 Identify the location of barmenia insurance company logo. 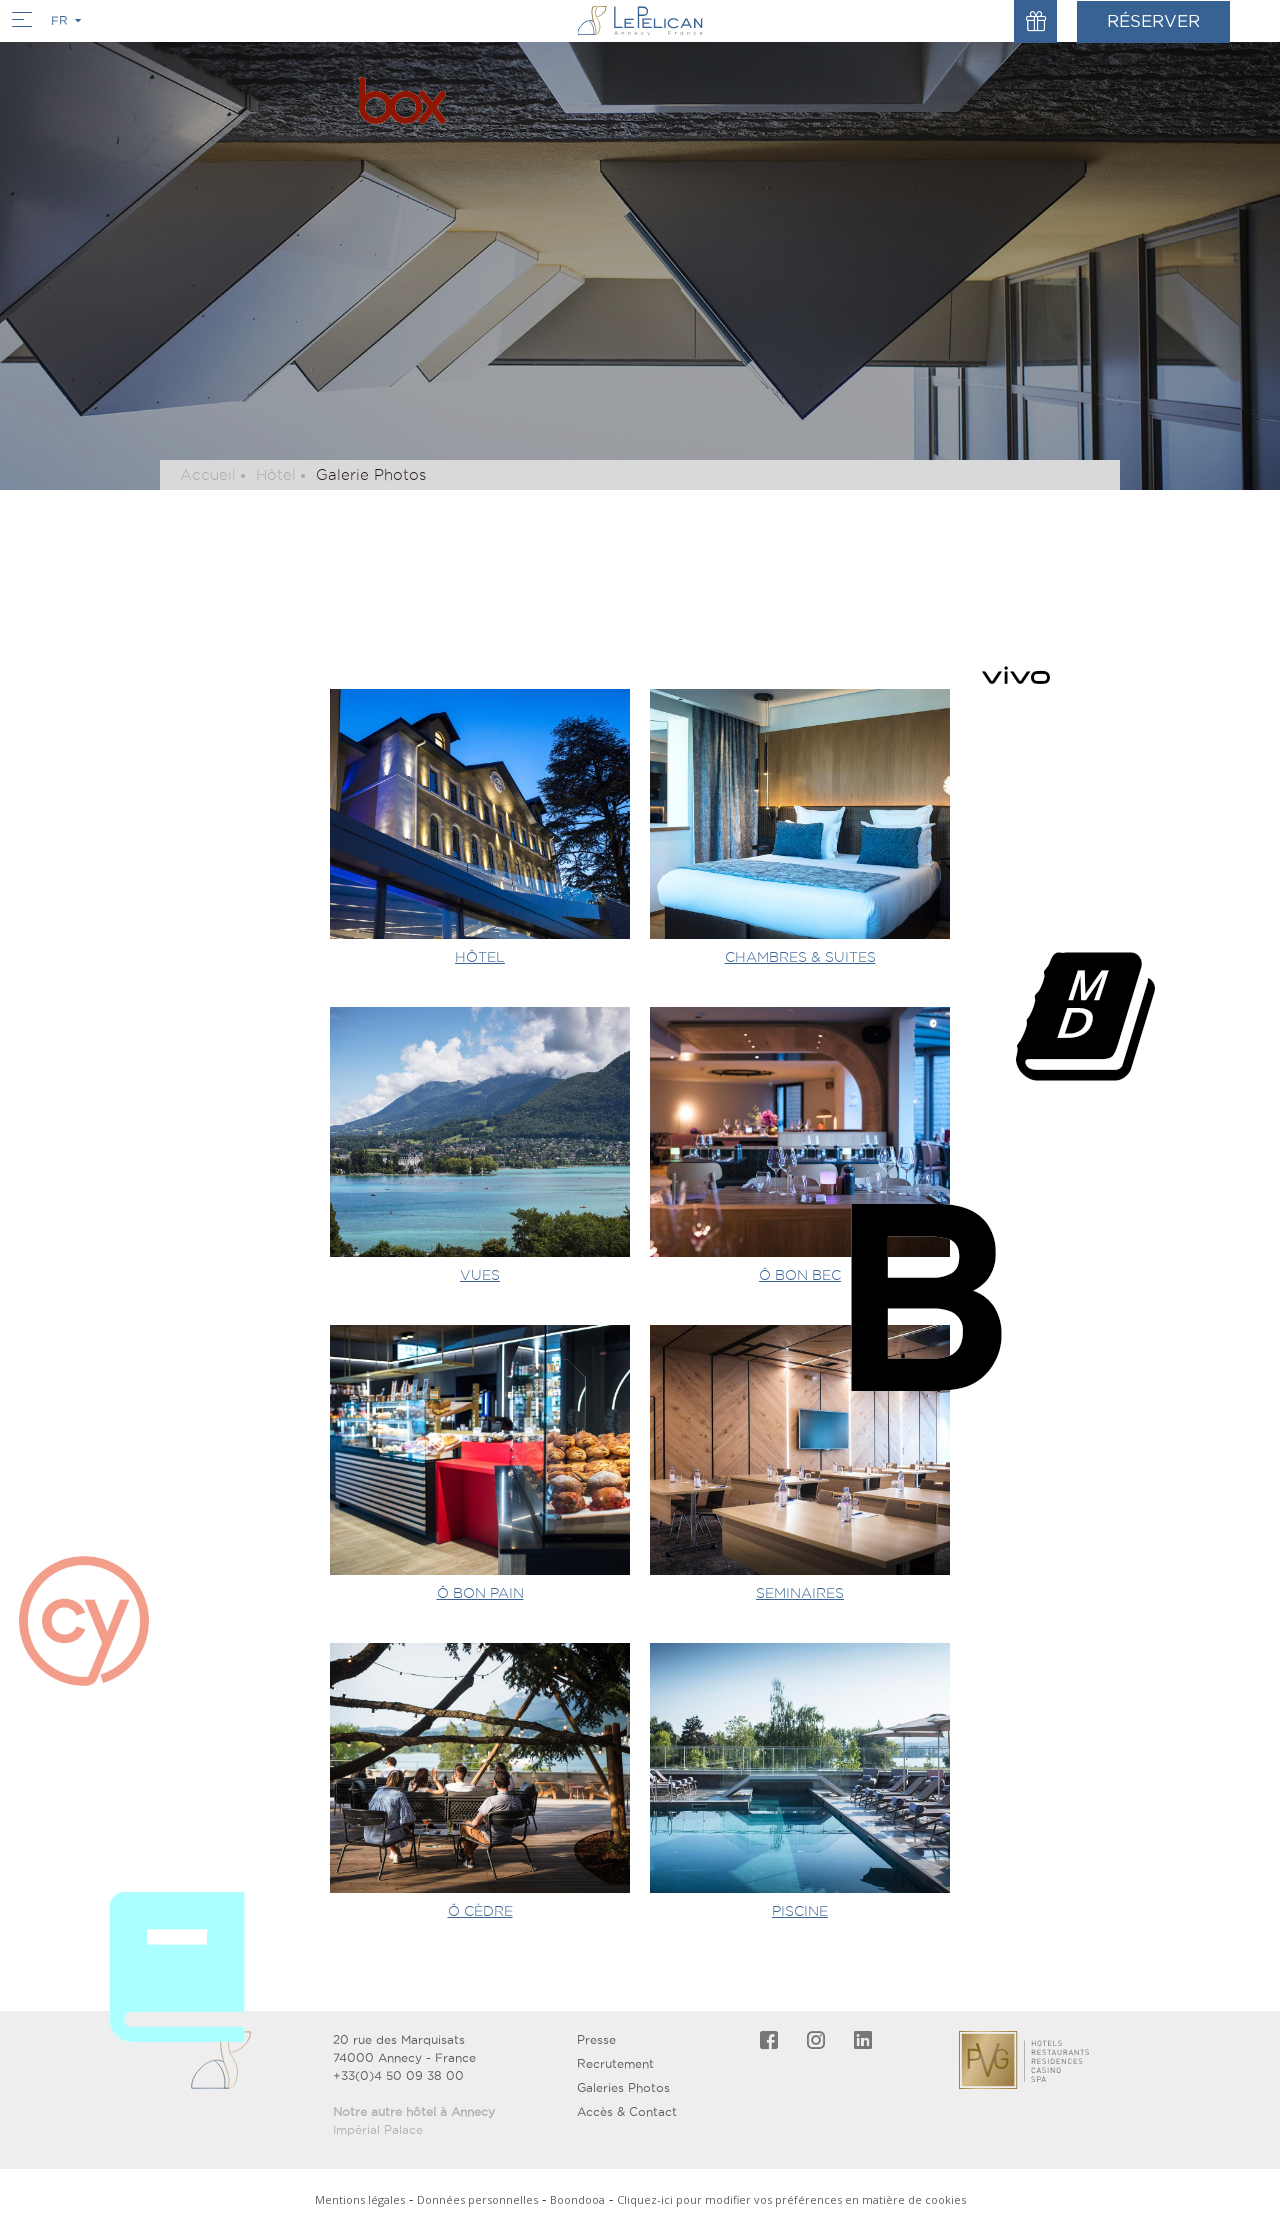
(926, 1297).